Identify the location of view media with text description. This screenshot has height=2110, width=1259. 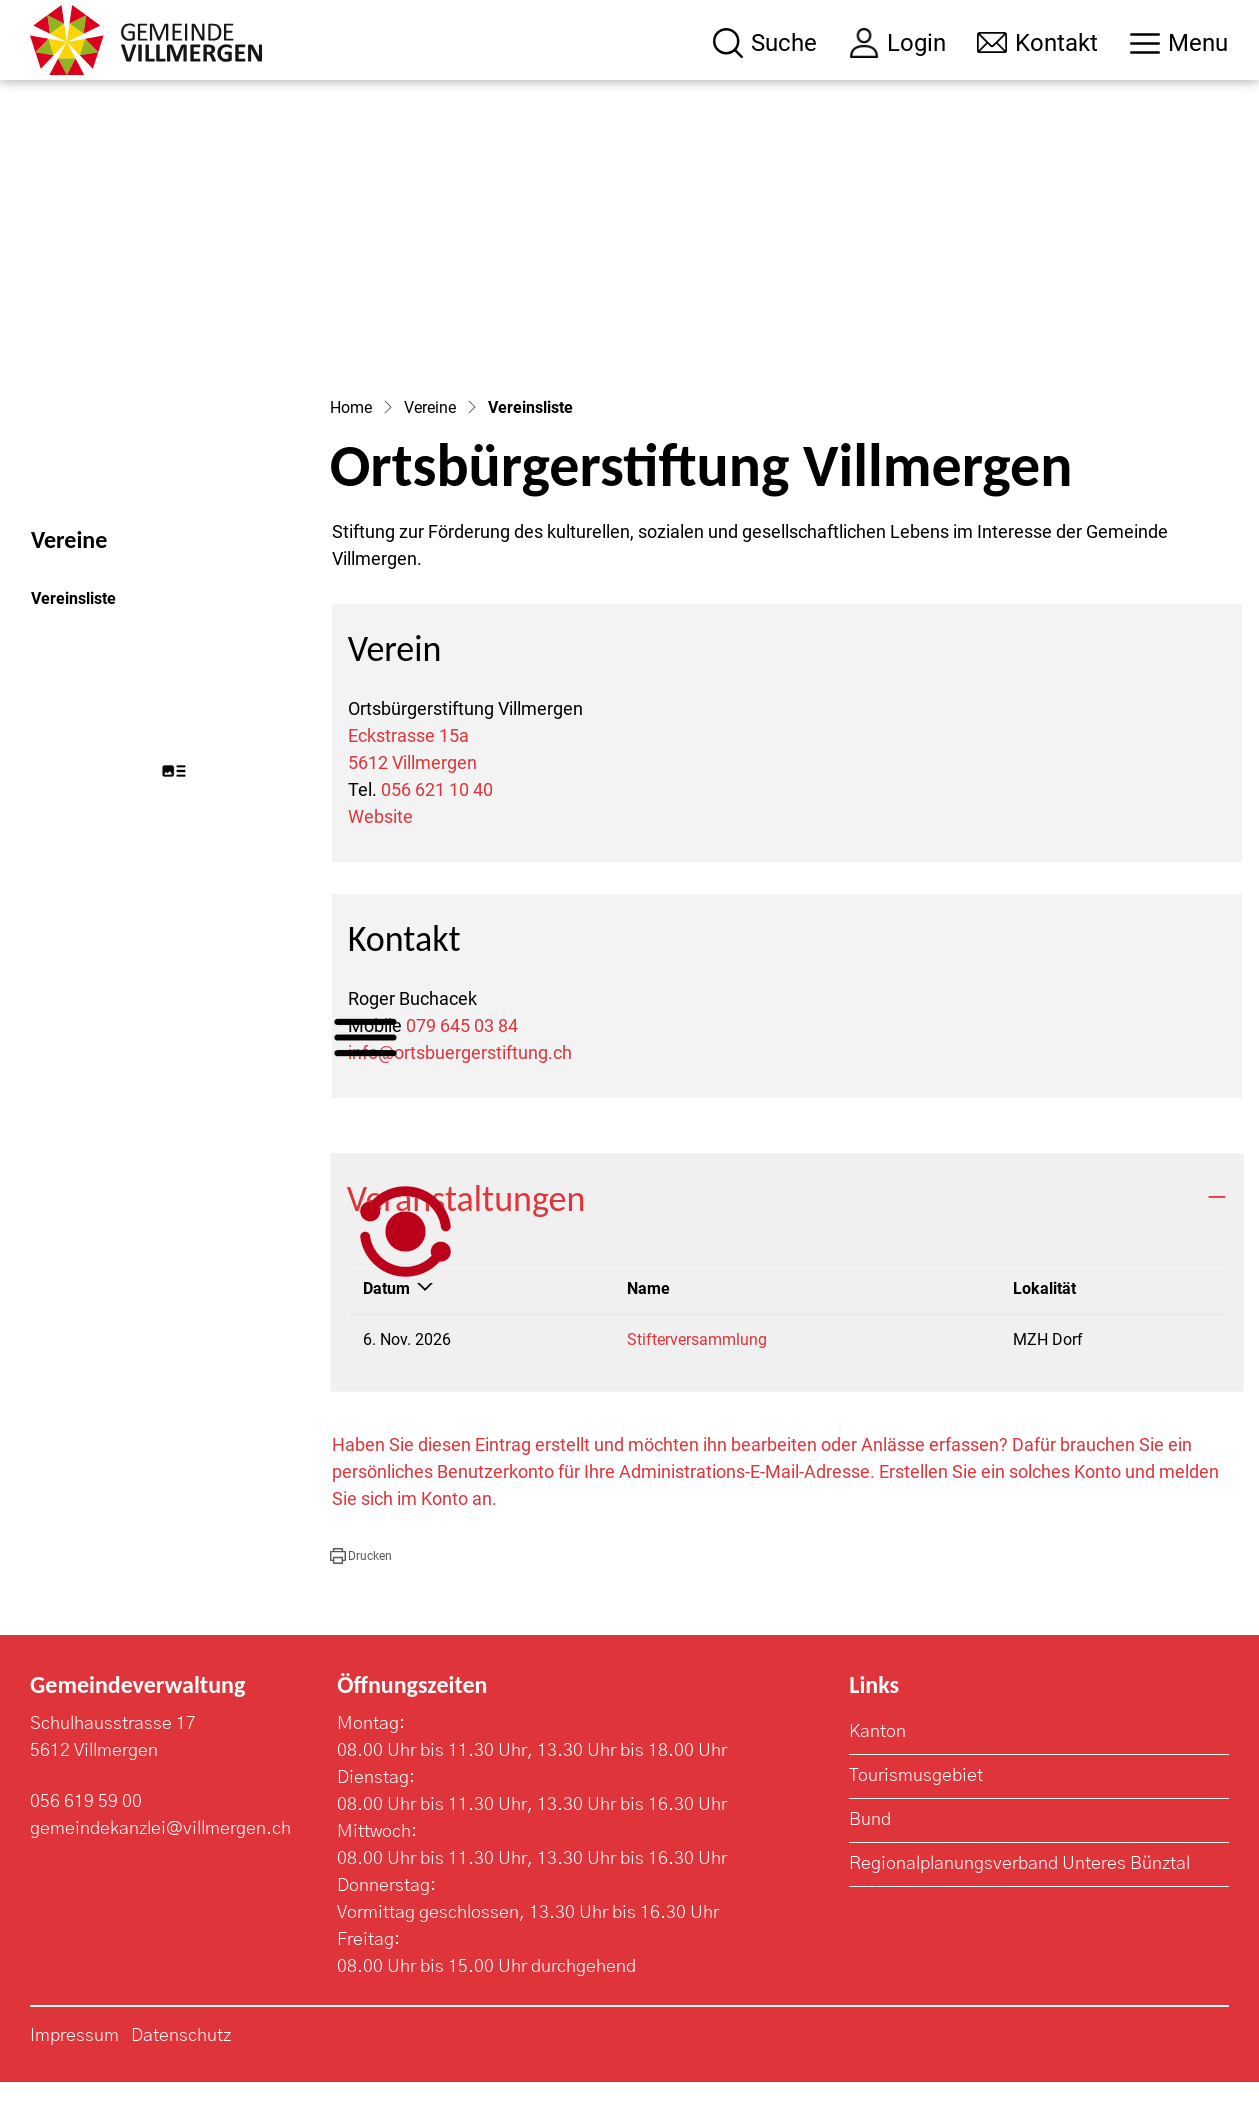
(174, 771).